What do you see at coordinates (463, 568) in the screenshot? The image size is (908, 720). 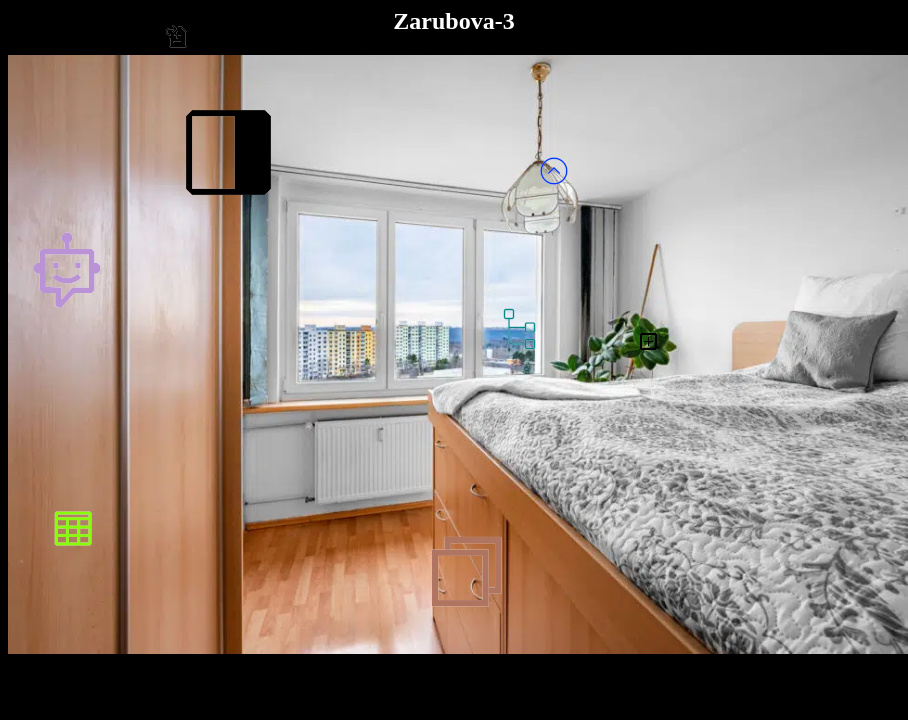 I see `restore window to previous size` at bounding box center [463, 568].